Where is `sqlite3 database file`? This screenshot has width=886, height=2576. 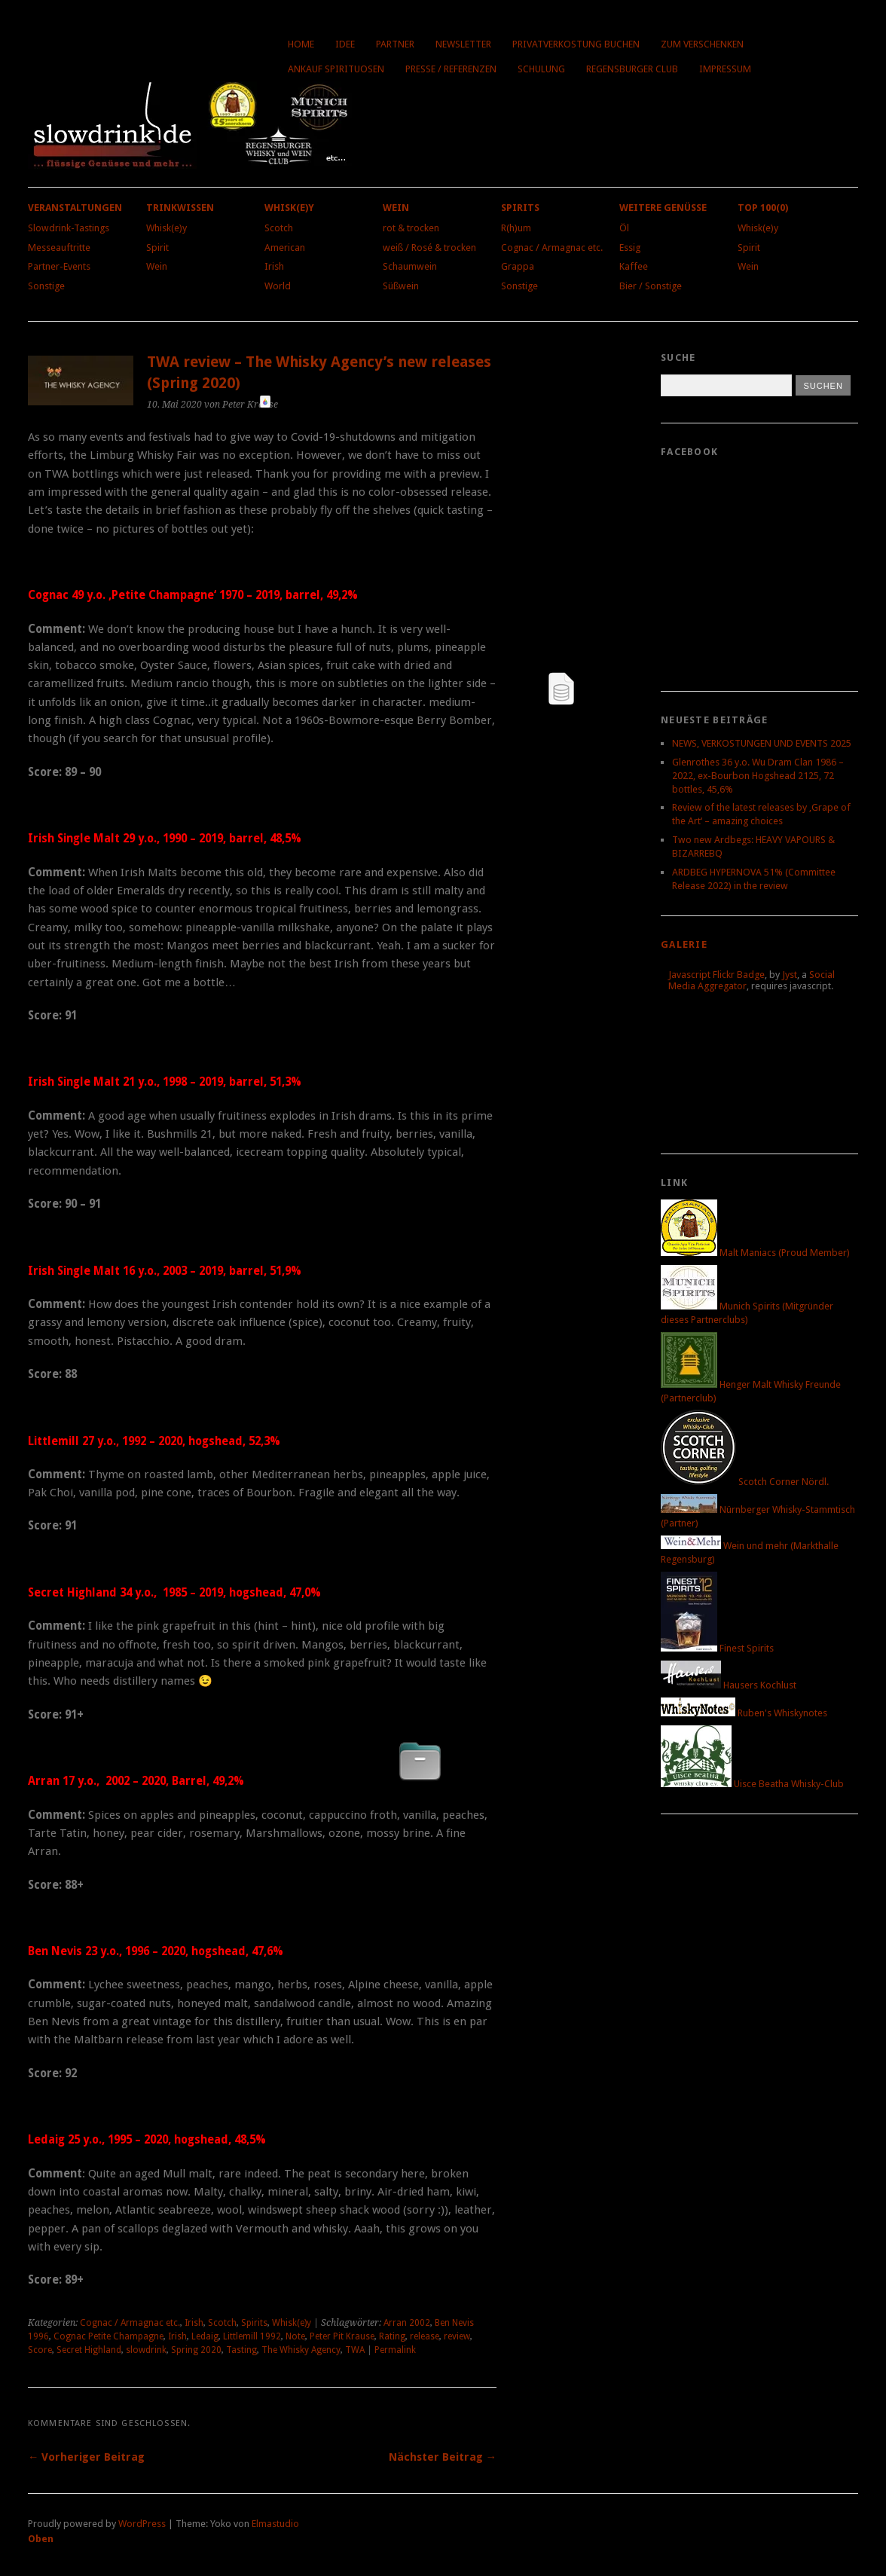
sqlite3 database file is located at coordinates (561, 689).